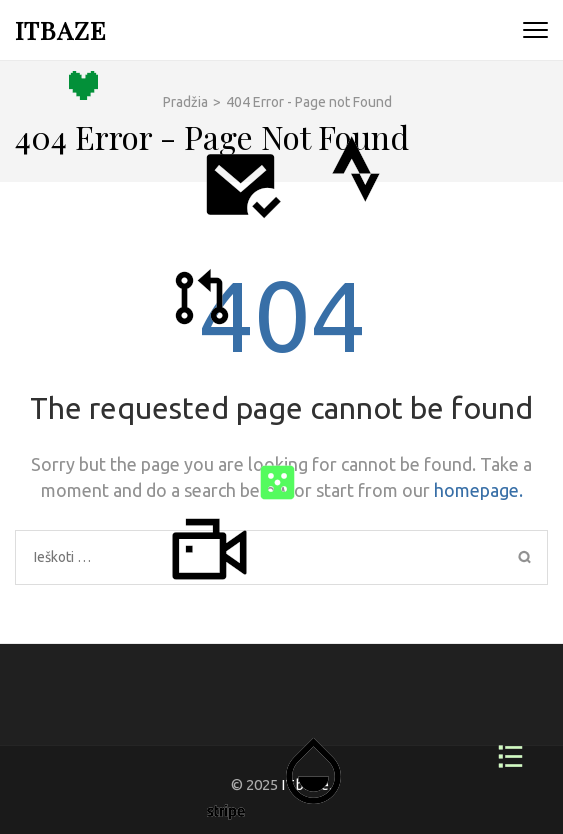 The image size is (563, 834). What do you see at coordinates (313, 773) in the screenshot?
I see `adjust contrast or color balance settings` at bounding box center [313, 773].